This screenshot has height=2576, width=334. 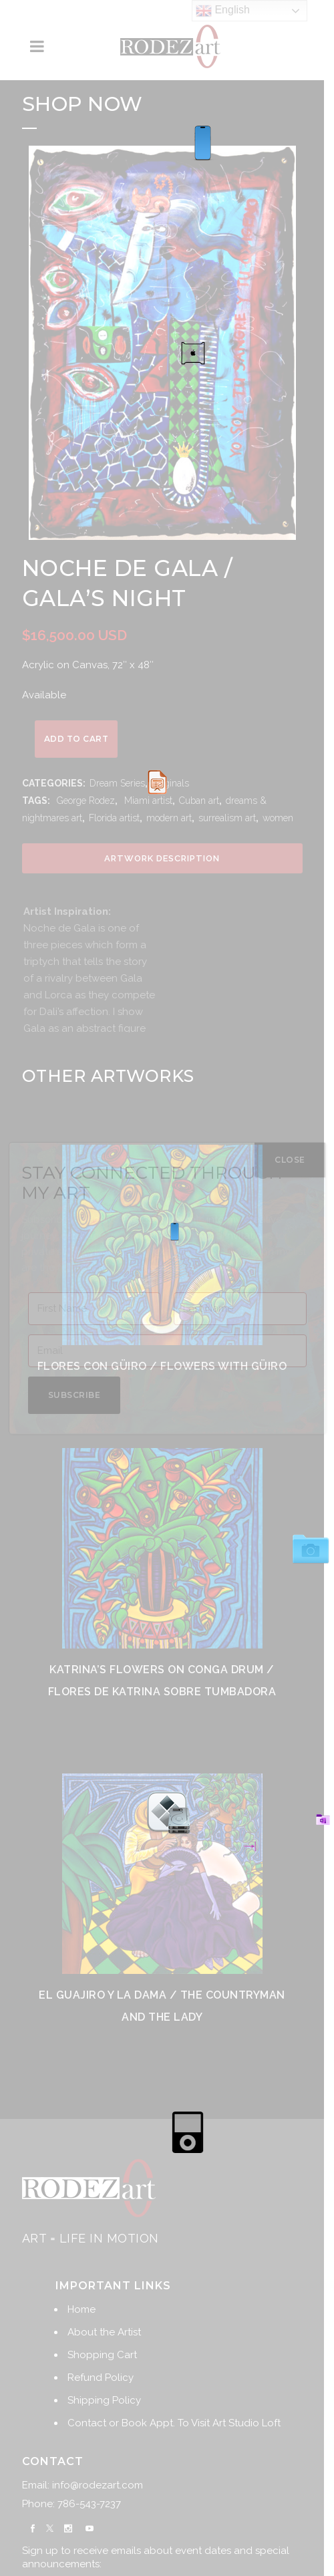 What do you see at coordinates (311, 1549) in the screenshot?
I see `open your pictures folder` at bounding box center [311, 1549].